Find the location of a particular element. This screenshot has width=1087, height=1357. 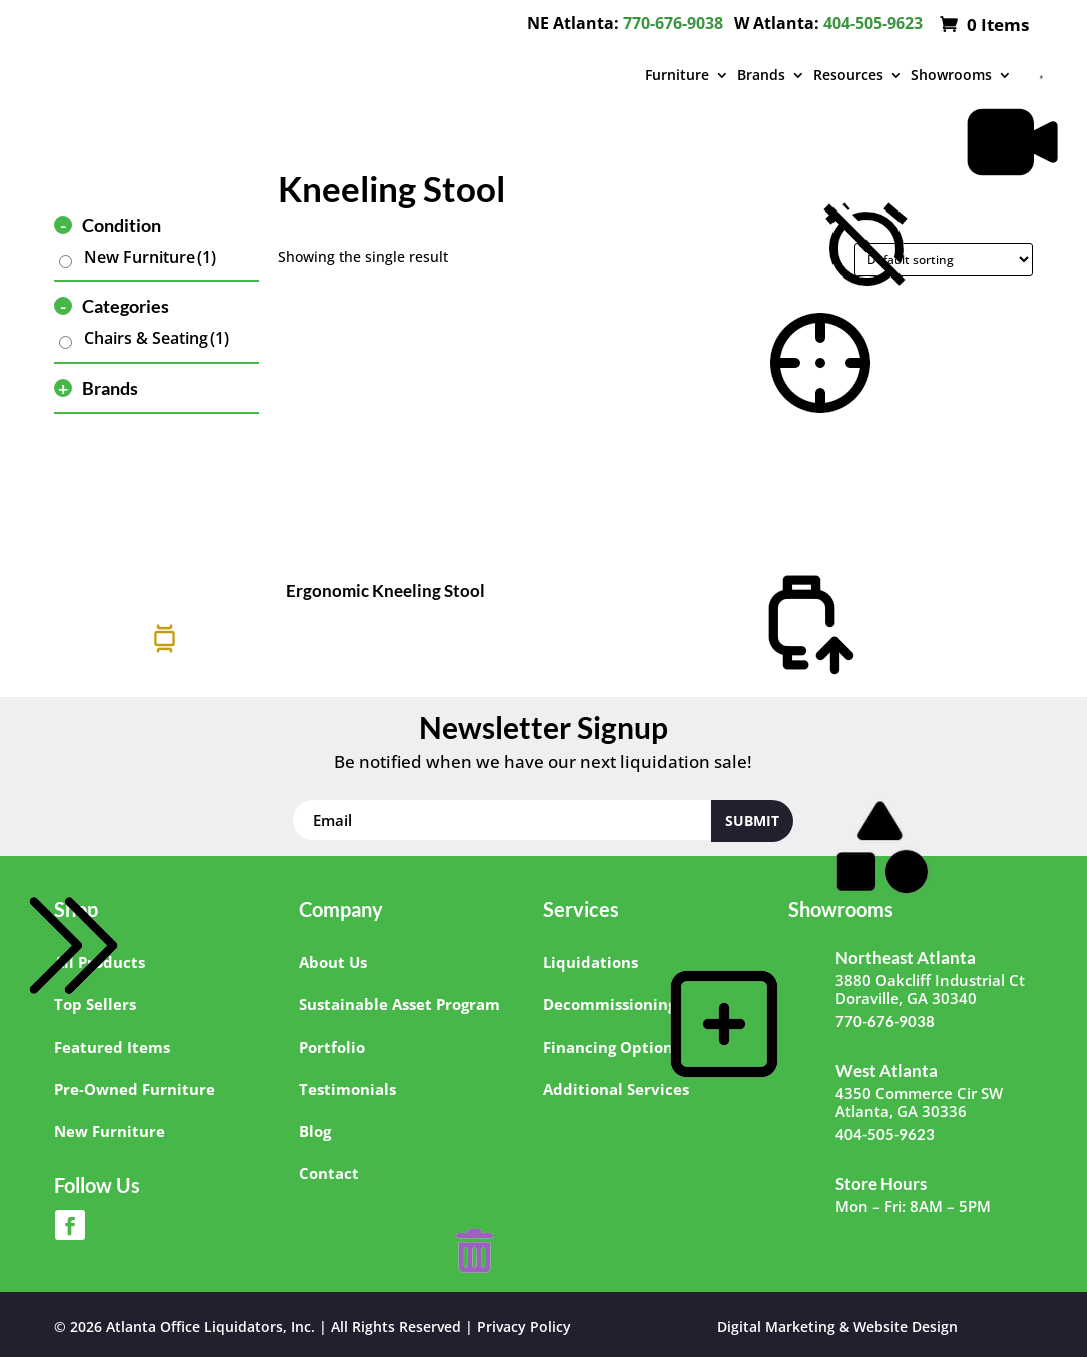

focus or center the camera viewfinder is located at coordinates (820, 363).